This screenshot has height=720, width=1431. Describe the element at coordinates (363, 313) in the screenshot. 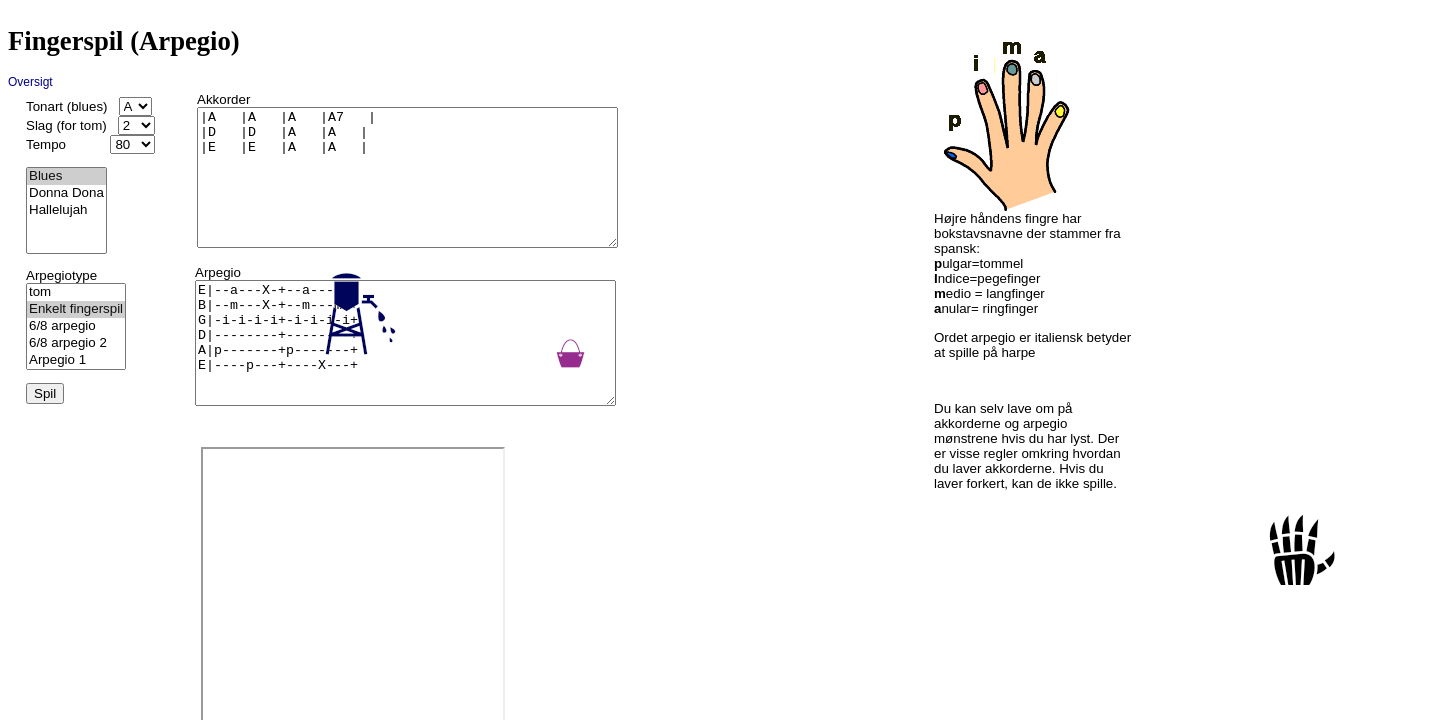

I see `view water storage levels` at that location.